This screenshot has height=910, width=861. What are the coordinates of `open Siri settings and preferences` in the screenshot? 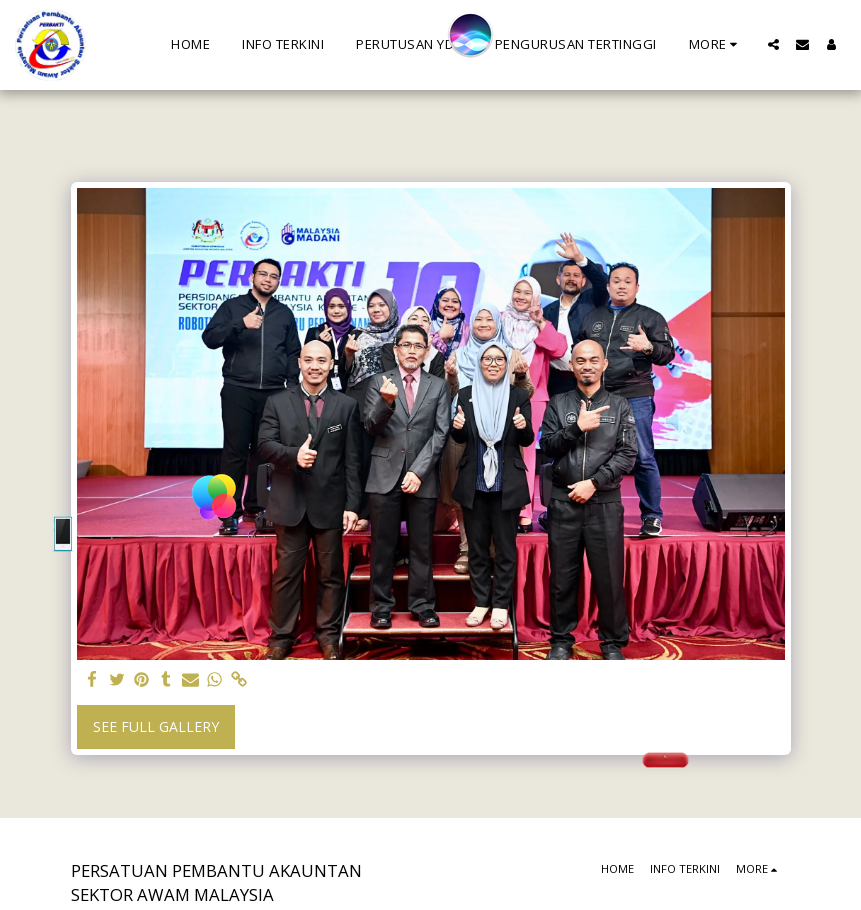 It's located at (470, 34).